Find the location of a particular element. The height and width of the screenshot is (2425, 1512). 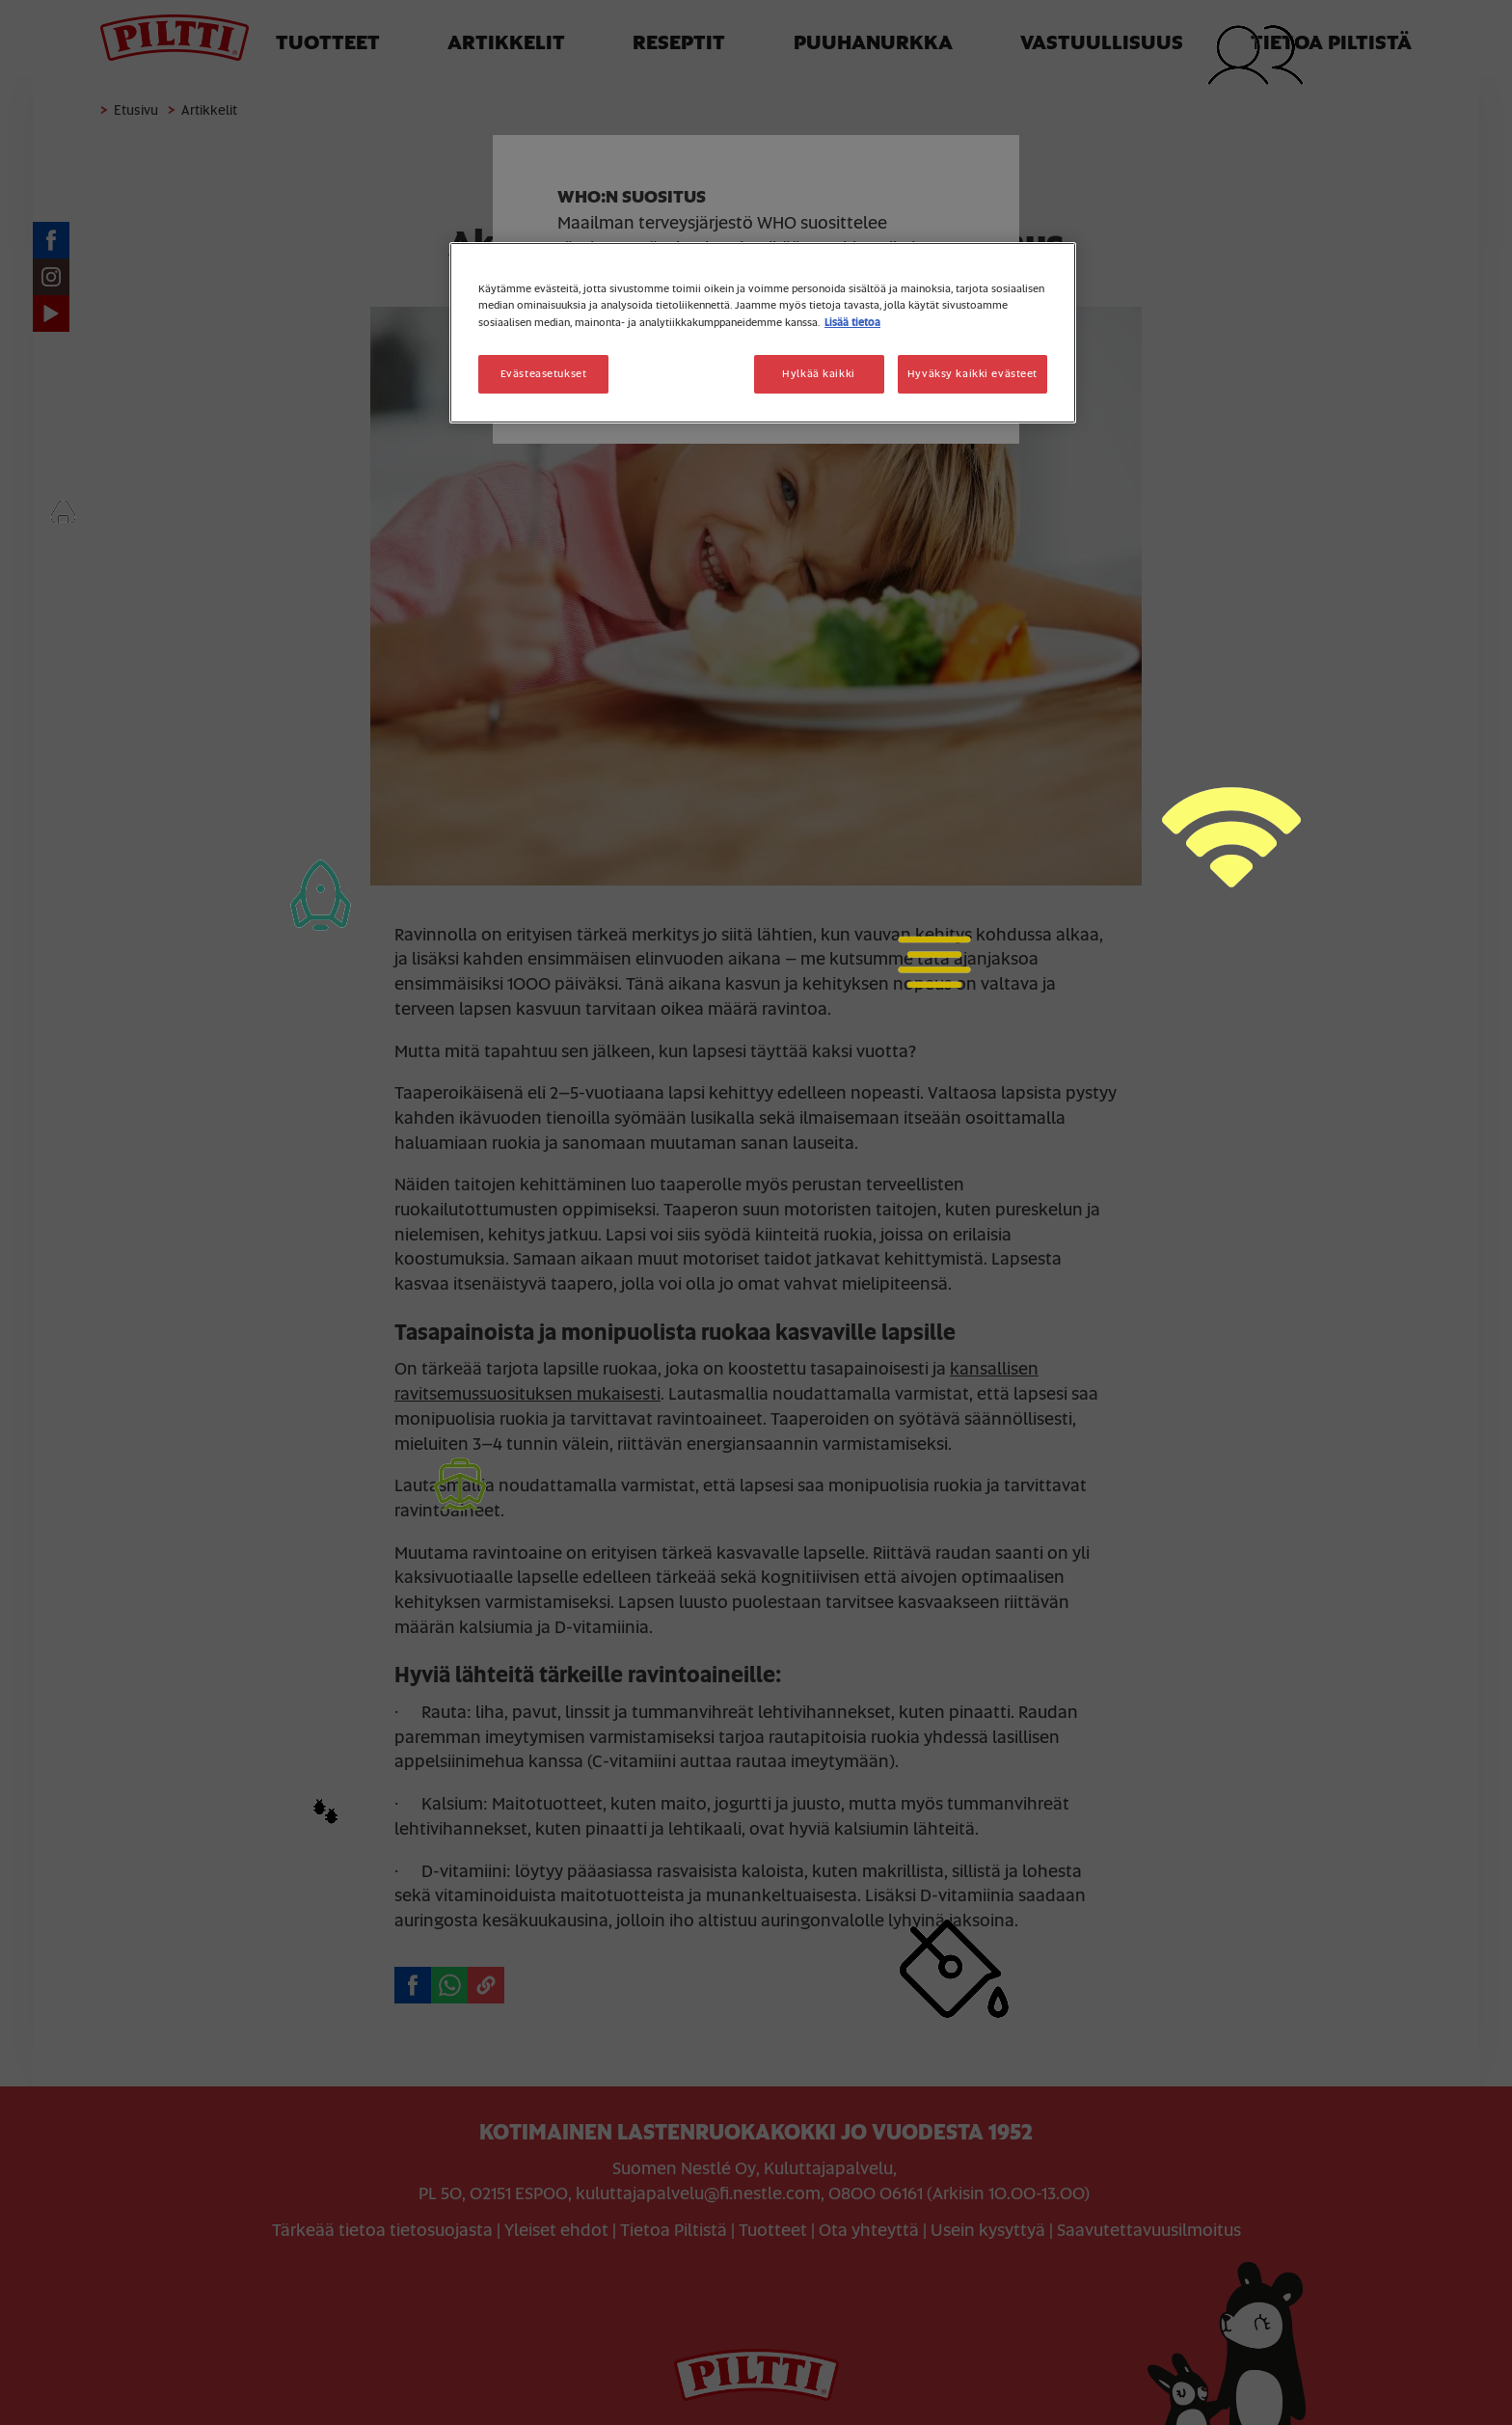

view all users or contacts is located at coordinates (1256, 55).